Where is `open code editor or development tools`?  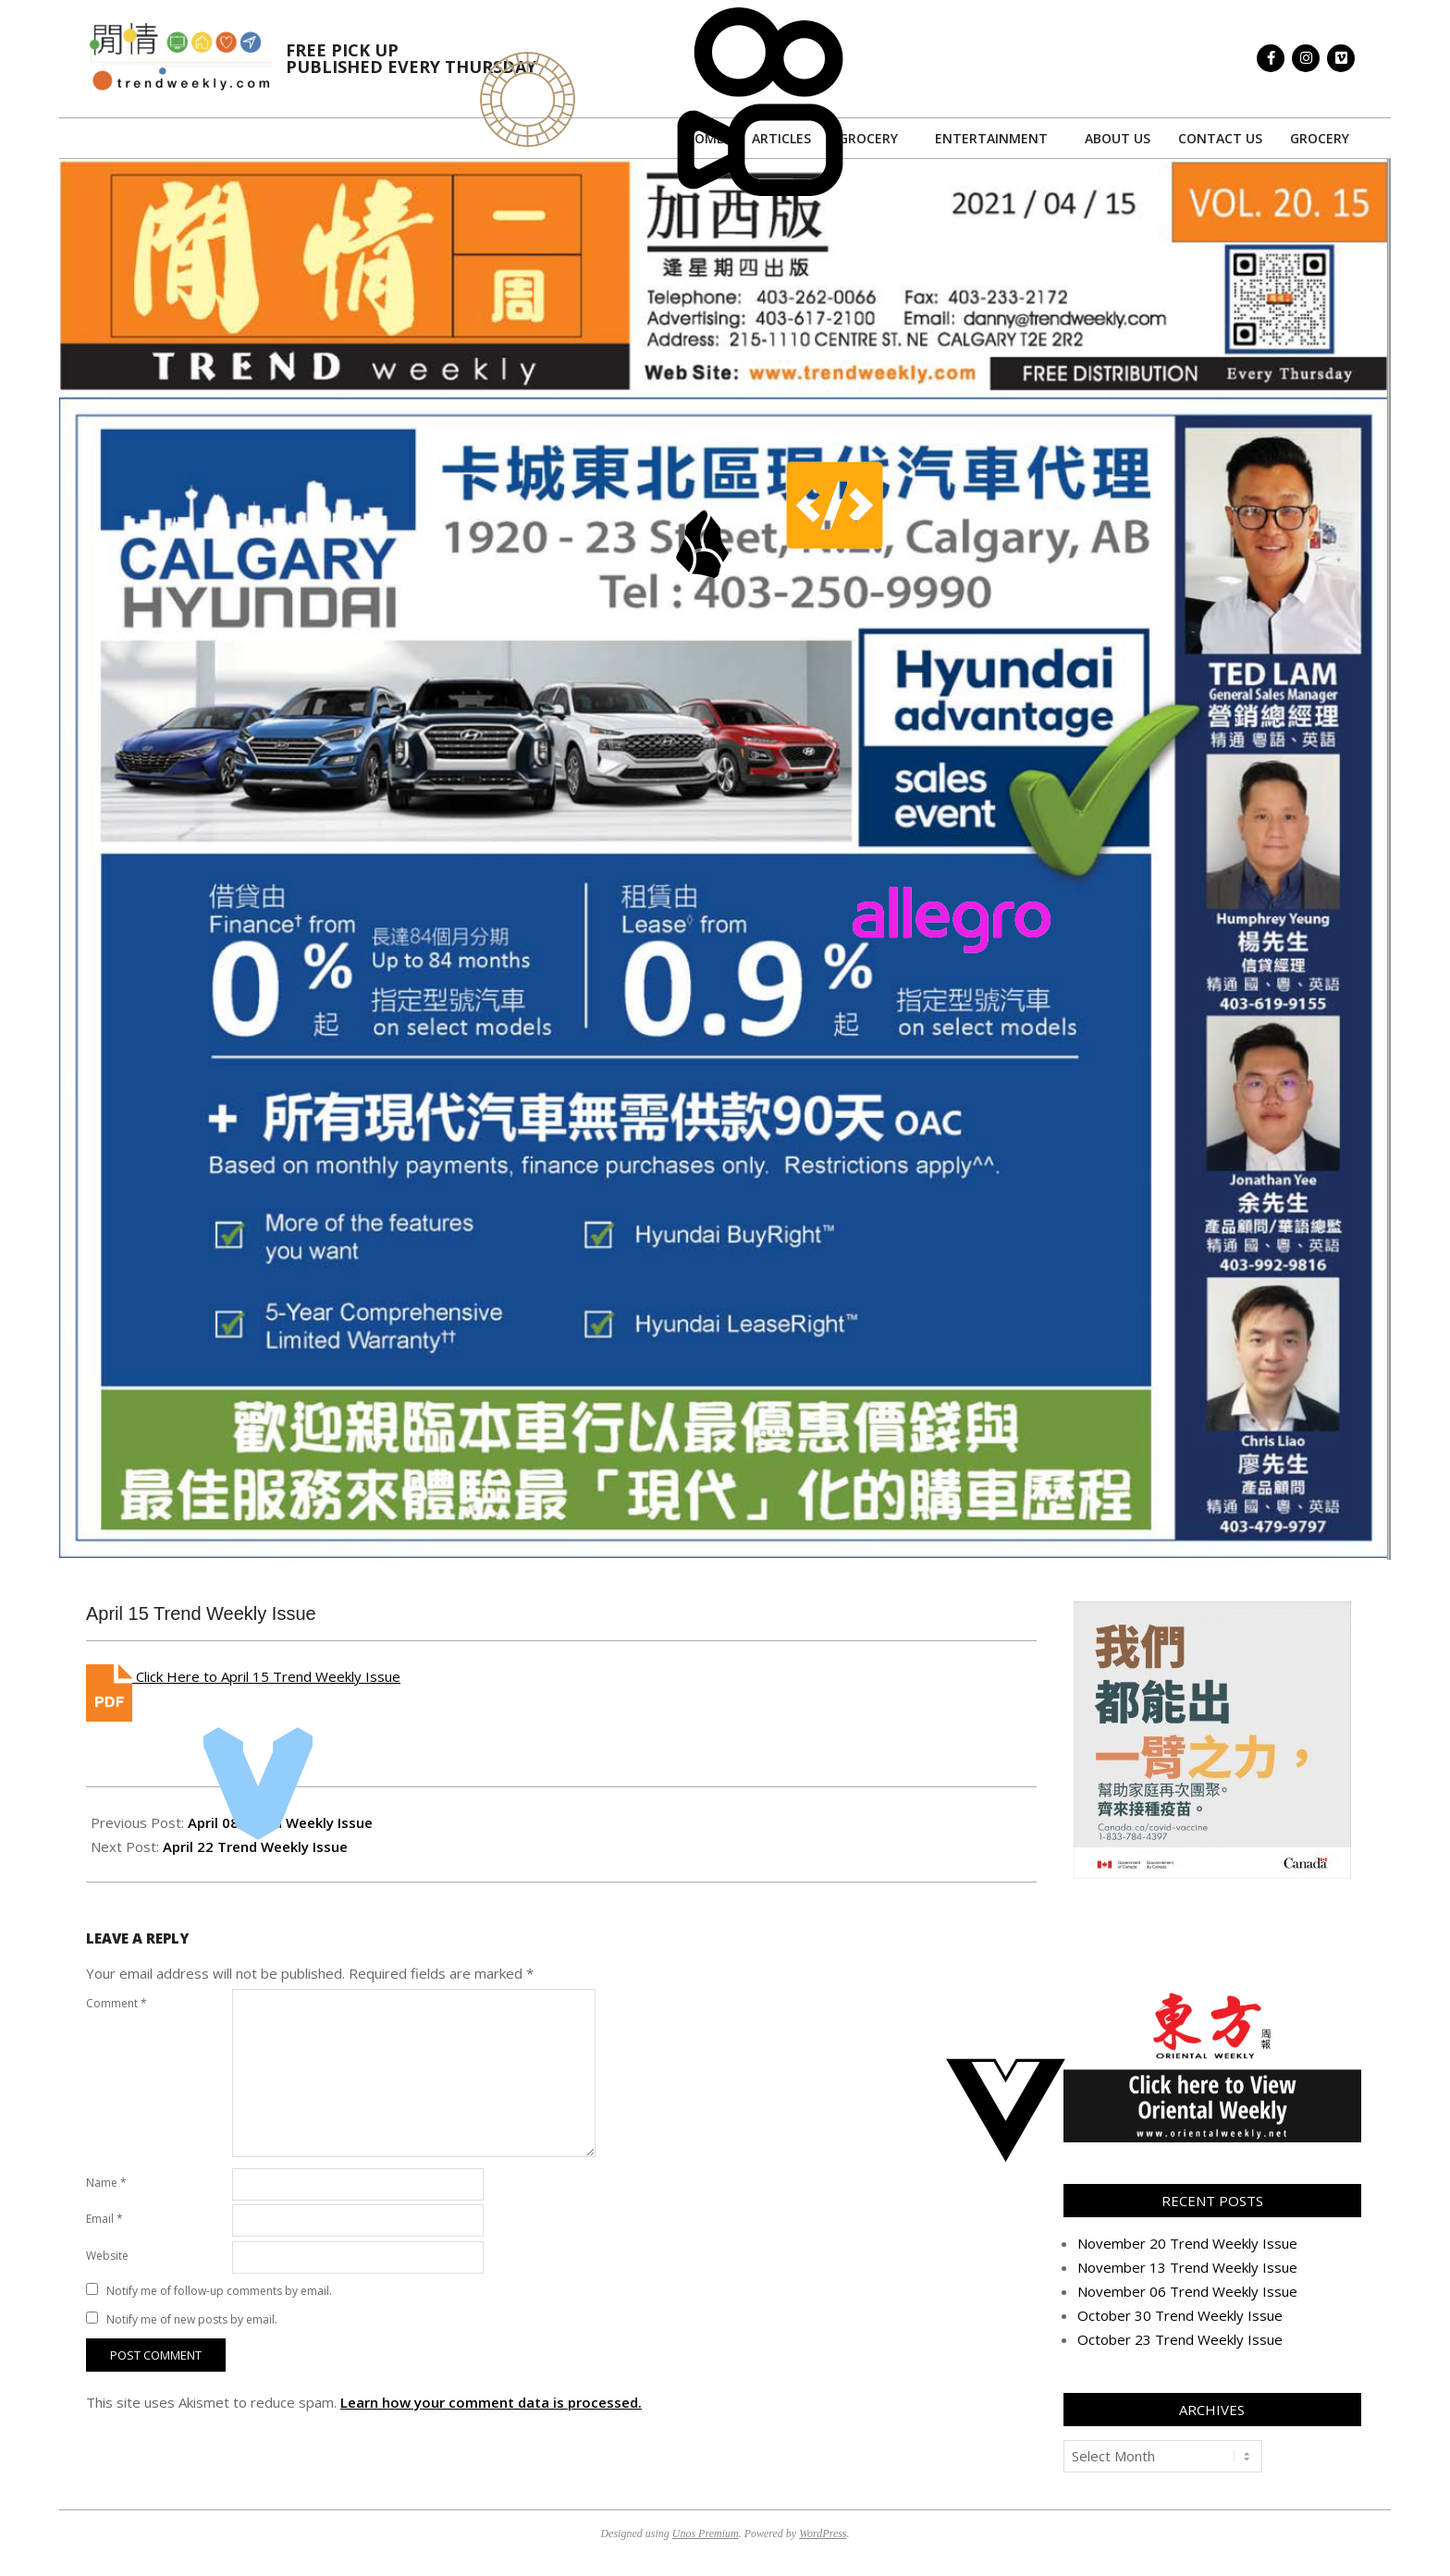 open code editor or development tools is located at coordinates (834, 505).